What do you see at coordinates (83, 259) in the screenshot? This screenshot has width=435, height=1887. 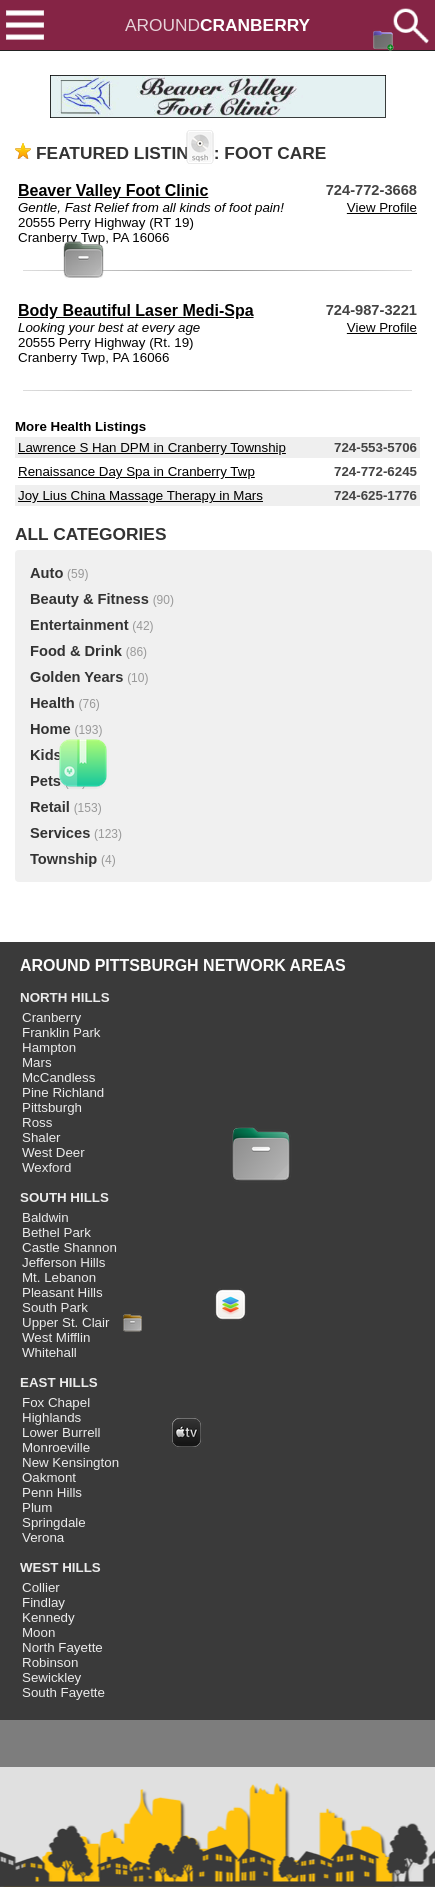 I see `open the file manager application` at bounding box center [83, 259].